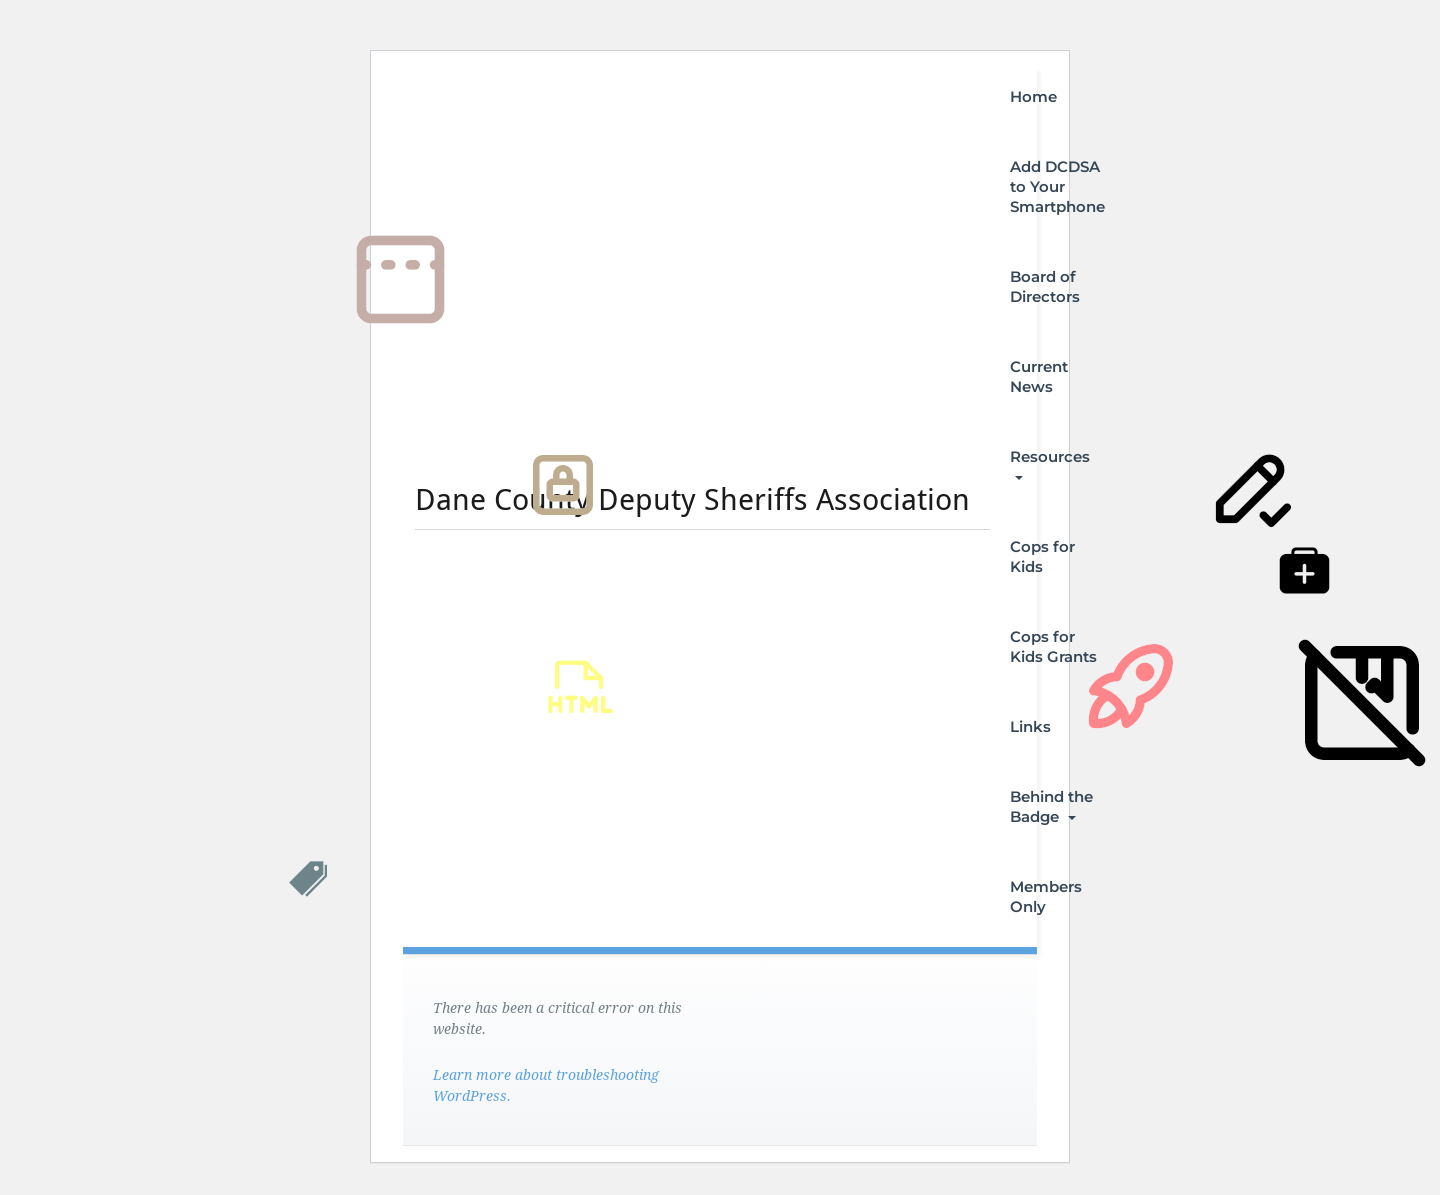 This screenshot has width=1440, height=1195. Describe the element at coordinates (1362, 703) in the screenshot. I see `album or collection unavailable` at that location.